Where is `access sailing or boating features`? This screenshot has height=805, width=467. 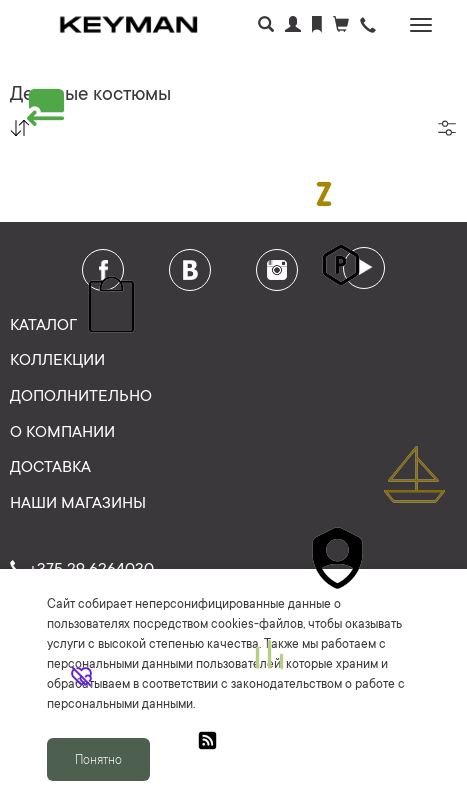
access sailing or boating features is located at coordinates (414, 478).